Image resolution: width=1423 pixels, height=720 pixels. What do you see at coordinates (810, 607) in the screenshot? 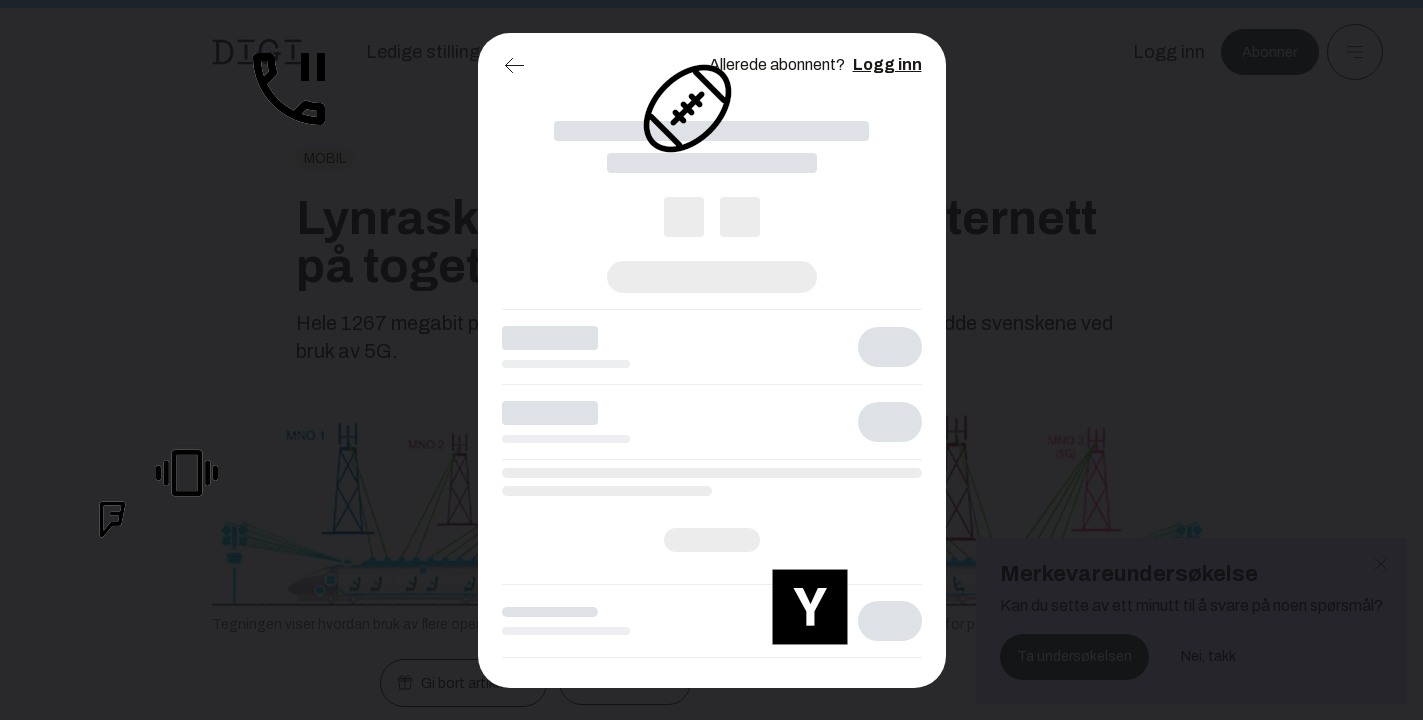
I see `open Hacker News` at bounding box center [810, 607].